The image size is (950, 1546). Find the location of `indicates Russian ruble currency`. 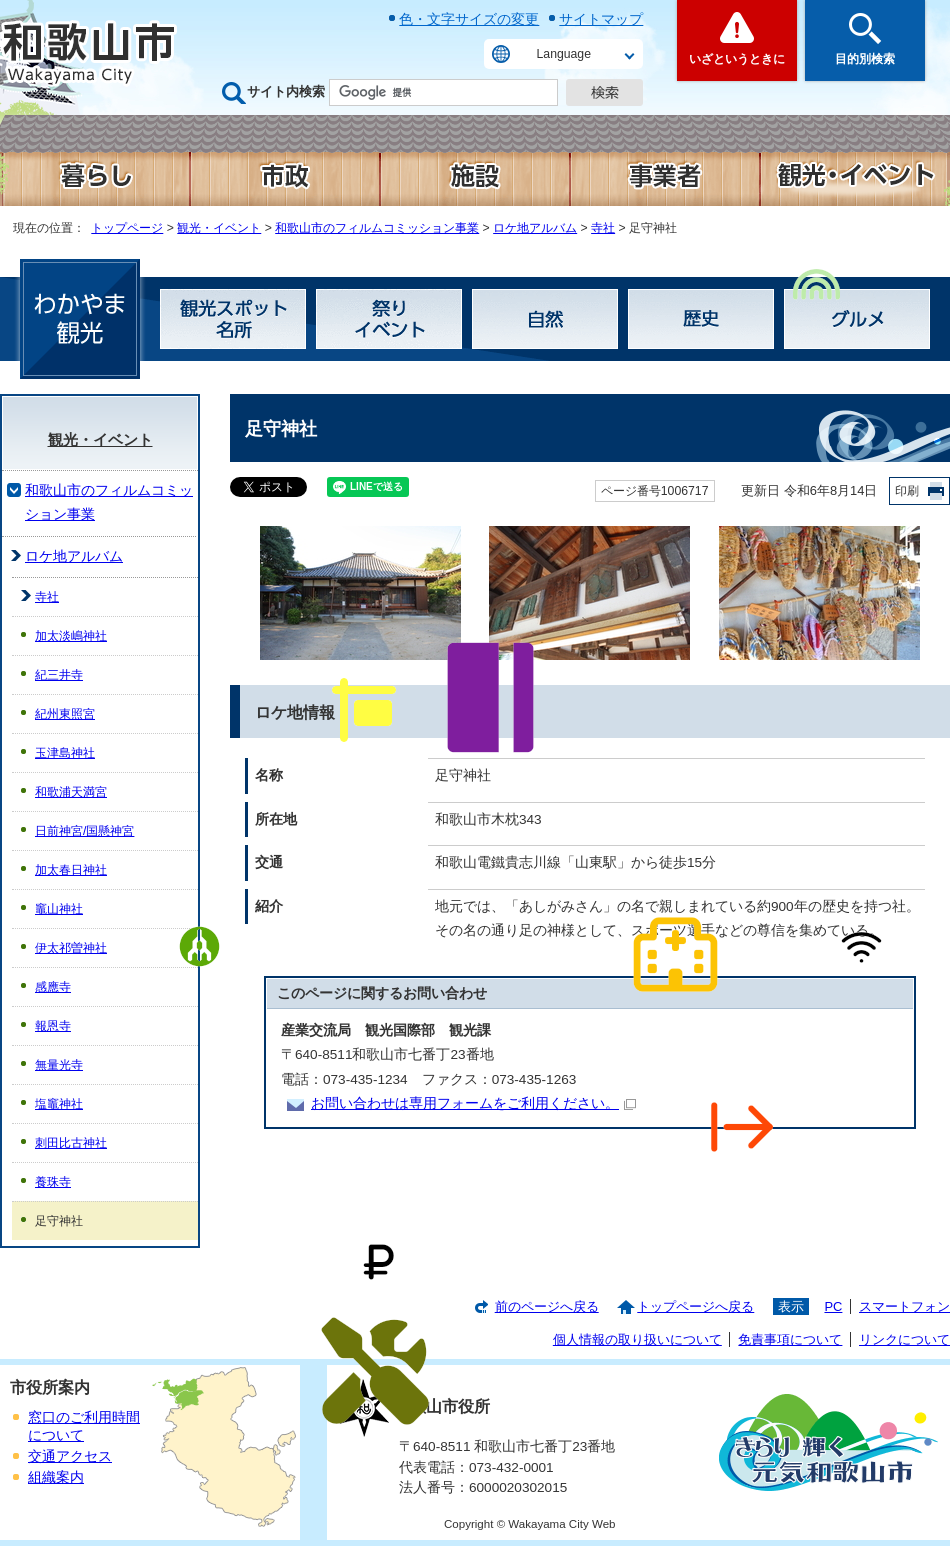

indicates Russian ruble currency is located at coordinates (380, 1262).